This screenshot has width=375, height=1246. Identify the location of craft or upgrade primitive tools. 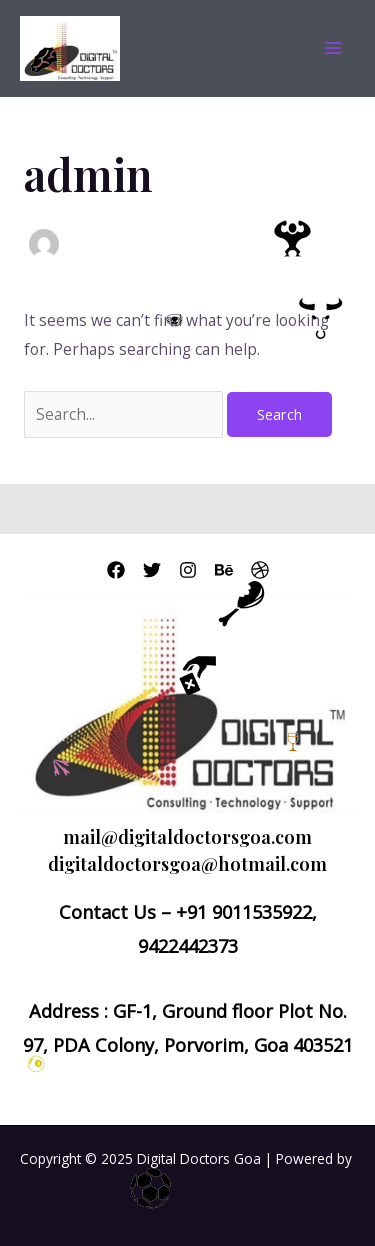
(44, 60).